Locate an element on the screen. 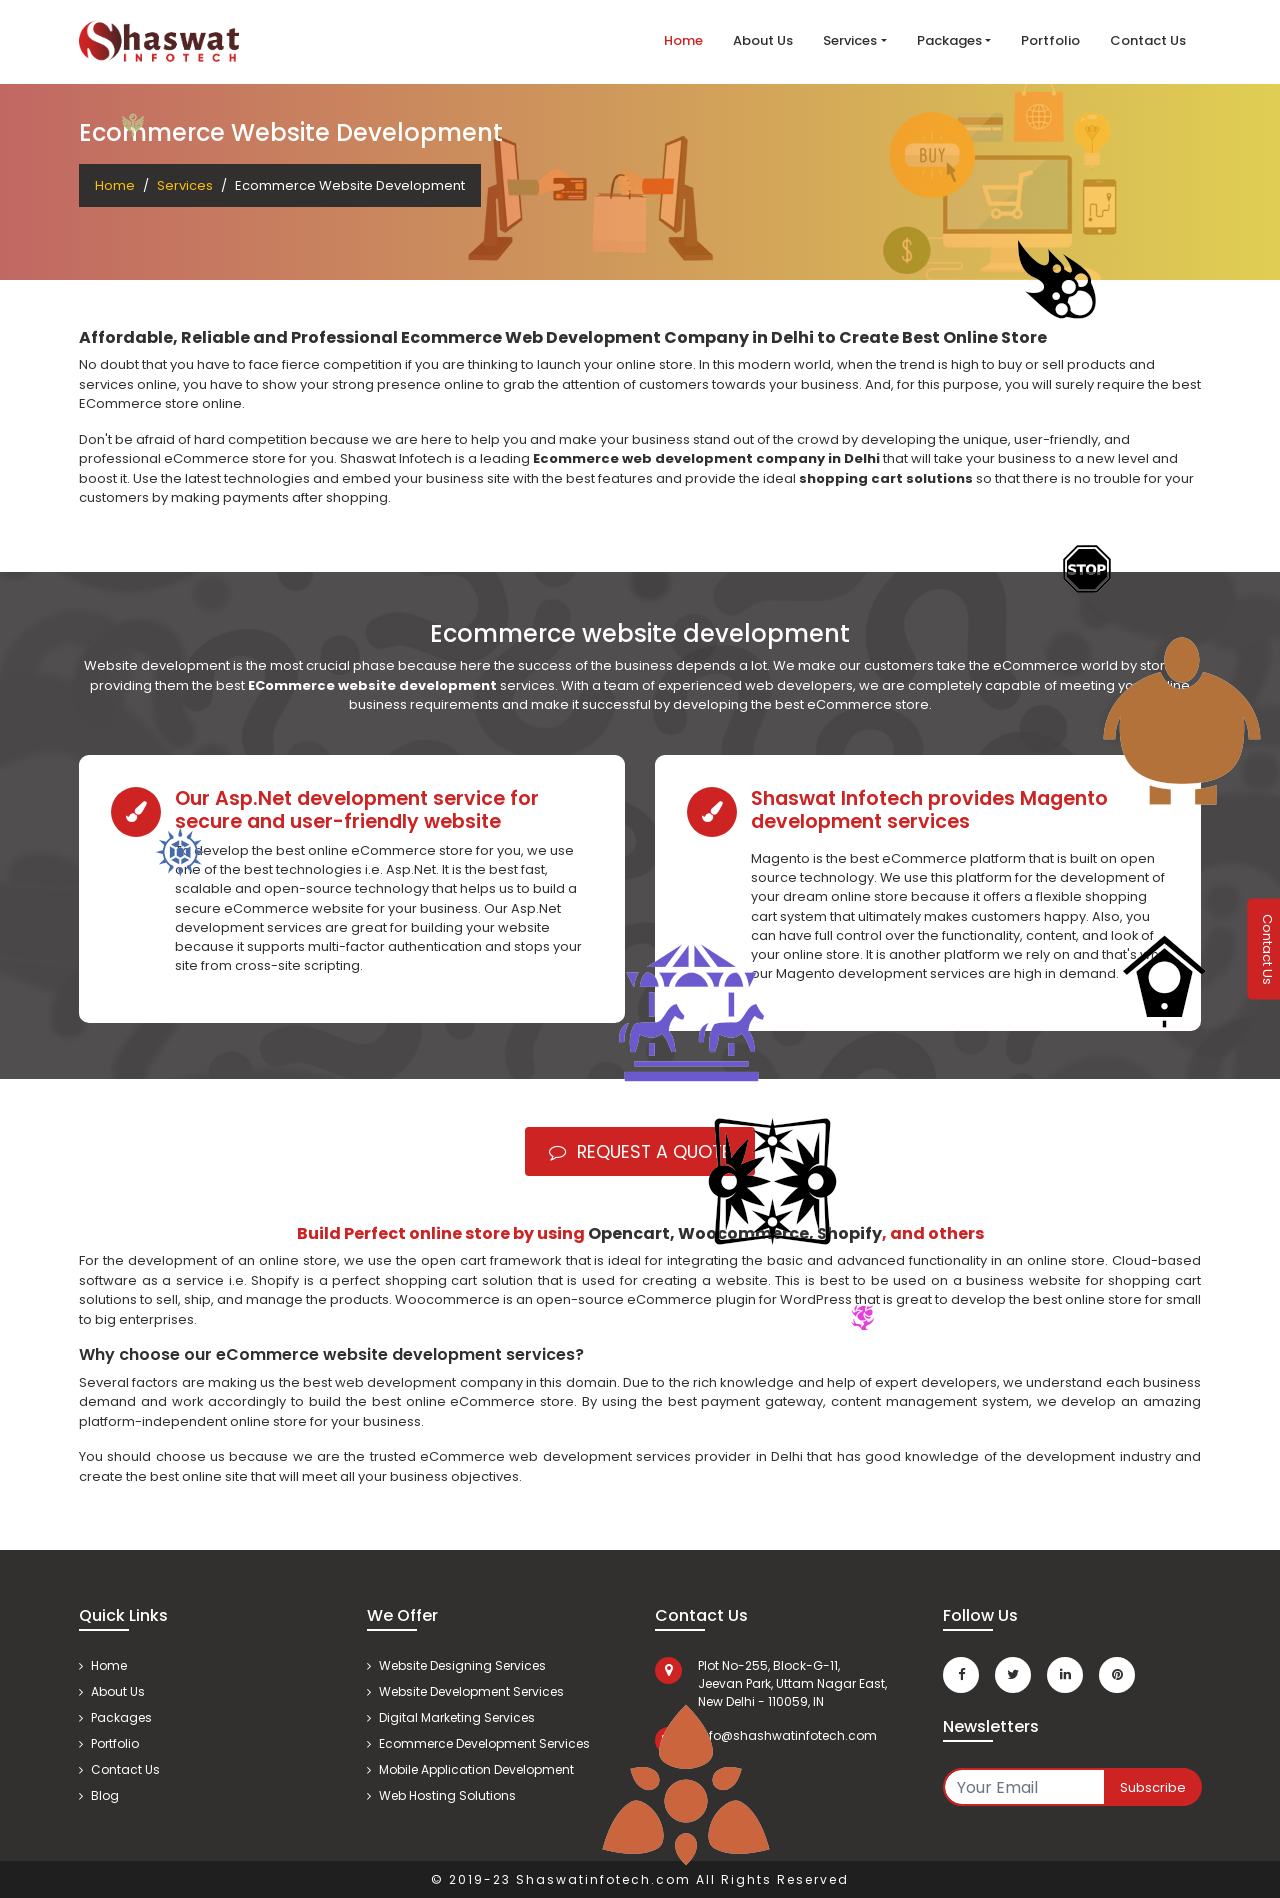 This screenshot has height=1898, width=1280. access pet or wildlife features is located at coordinates (1164, 981).